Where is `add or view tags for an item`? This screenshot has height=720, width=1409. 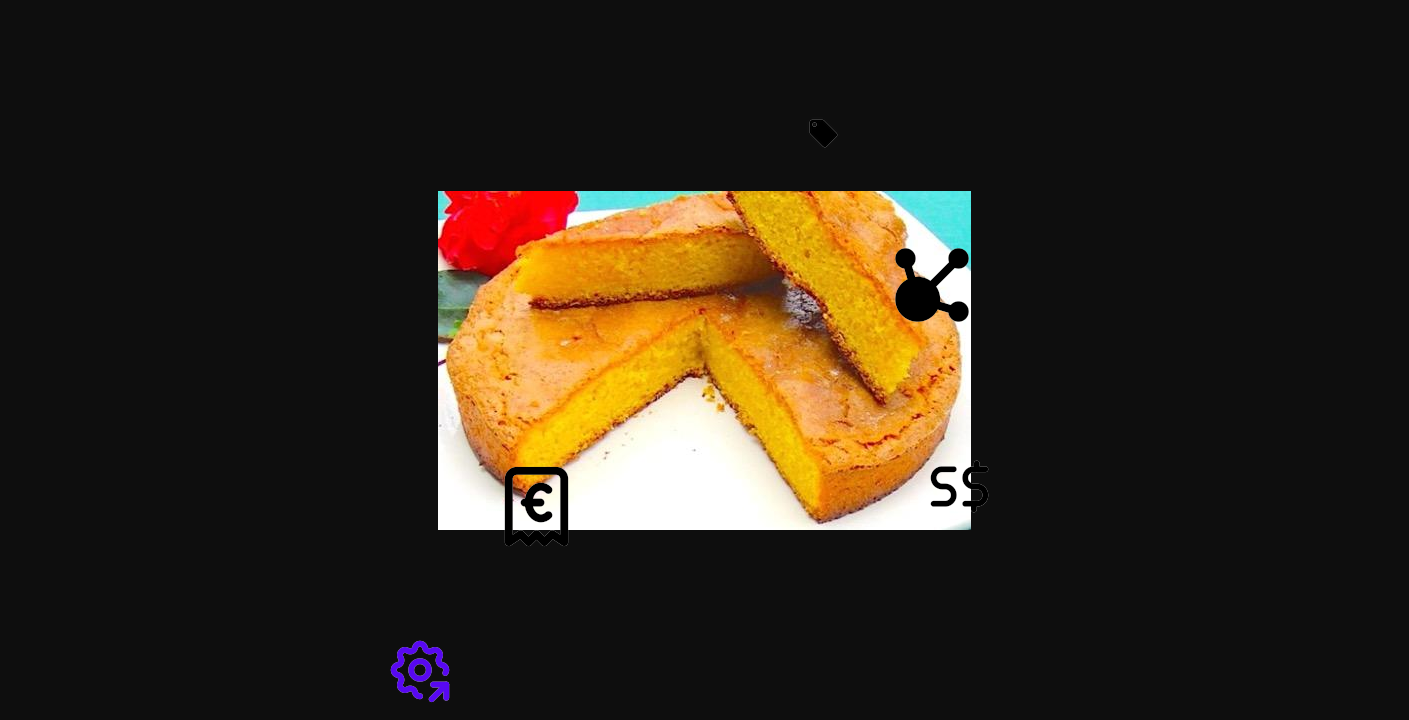 add or view tags for an item is located at coordinates (823, 133).